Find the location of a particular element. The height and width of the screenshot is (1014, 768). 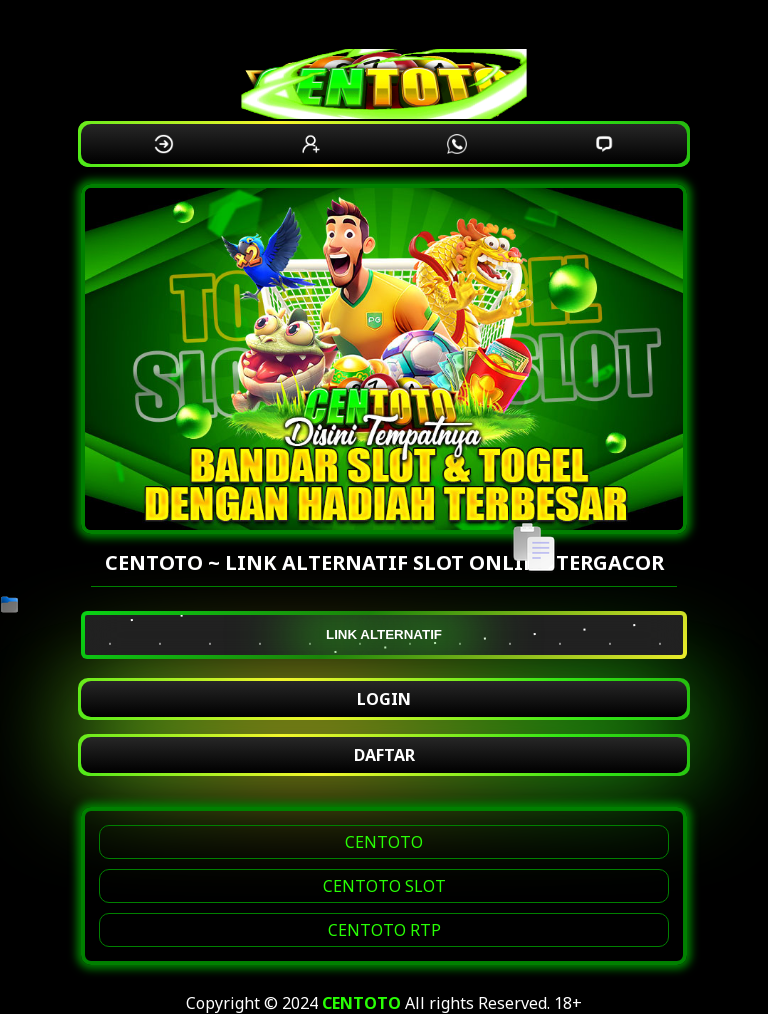

paste content from clipboard is located at coordinates (534, 547).